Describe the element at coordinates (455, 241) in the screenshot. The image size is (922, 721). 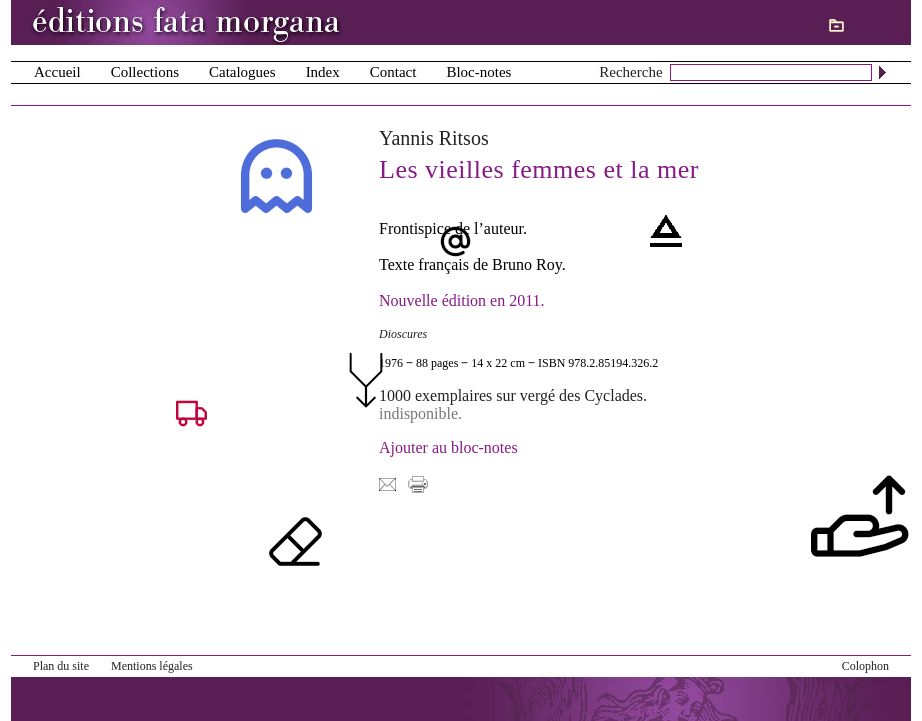
I see `enter an email address` at that location.